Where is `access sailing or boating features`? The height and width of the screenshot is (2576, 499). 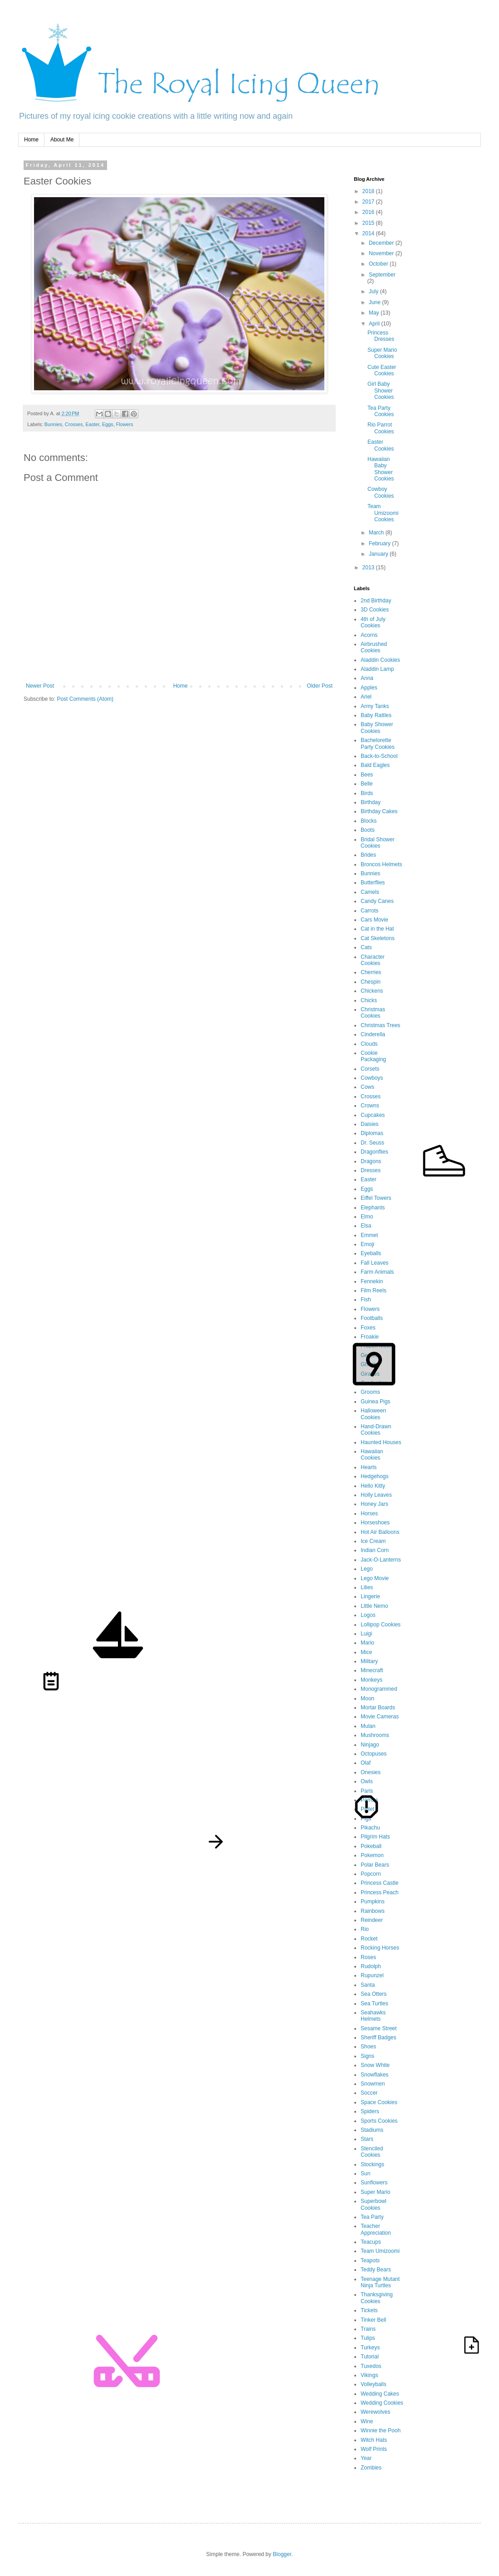
access sailing or boating features is located at coordinates (118, 1638).